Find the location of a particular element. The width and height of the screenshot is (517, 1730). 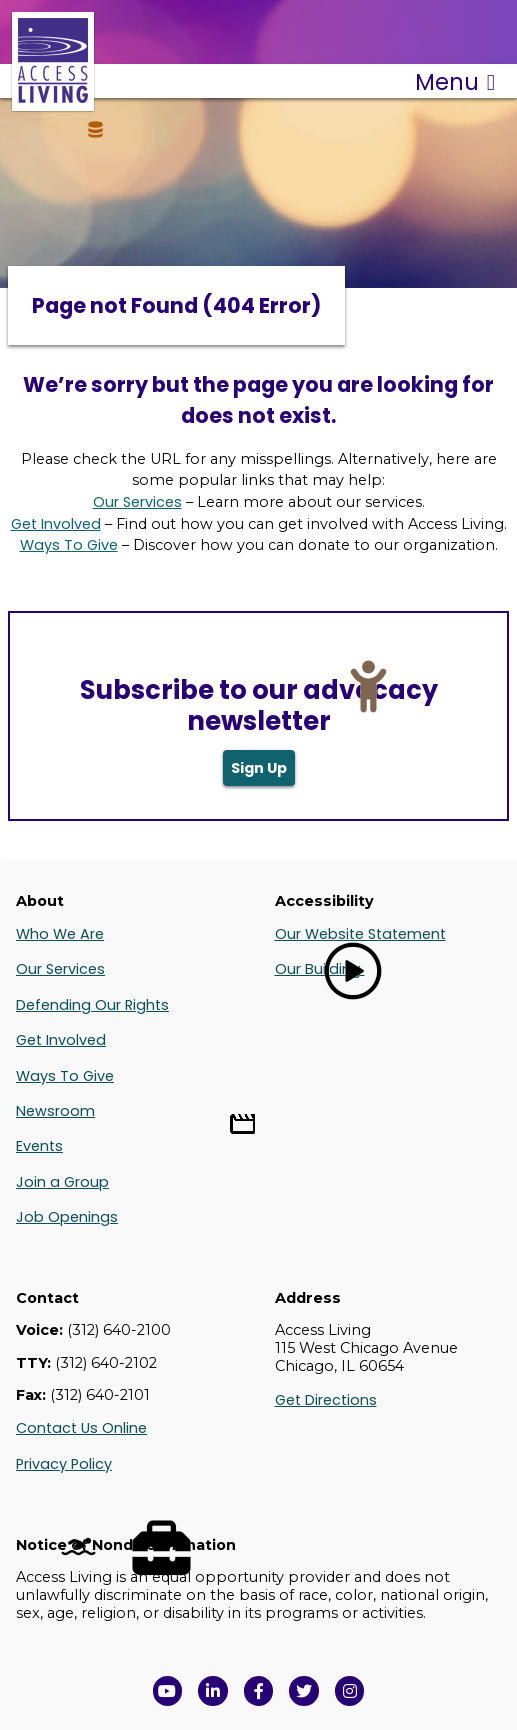

play media or video content is located at coordinates (353, 971).